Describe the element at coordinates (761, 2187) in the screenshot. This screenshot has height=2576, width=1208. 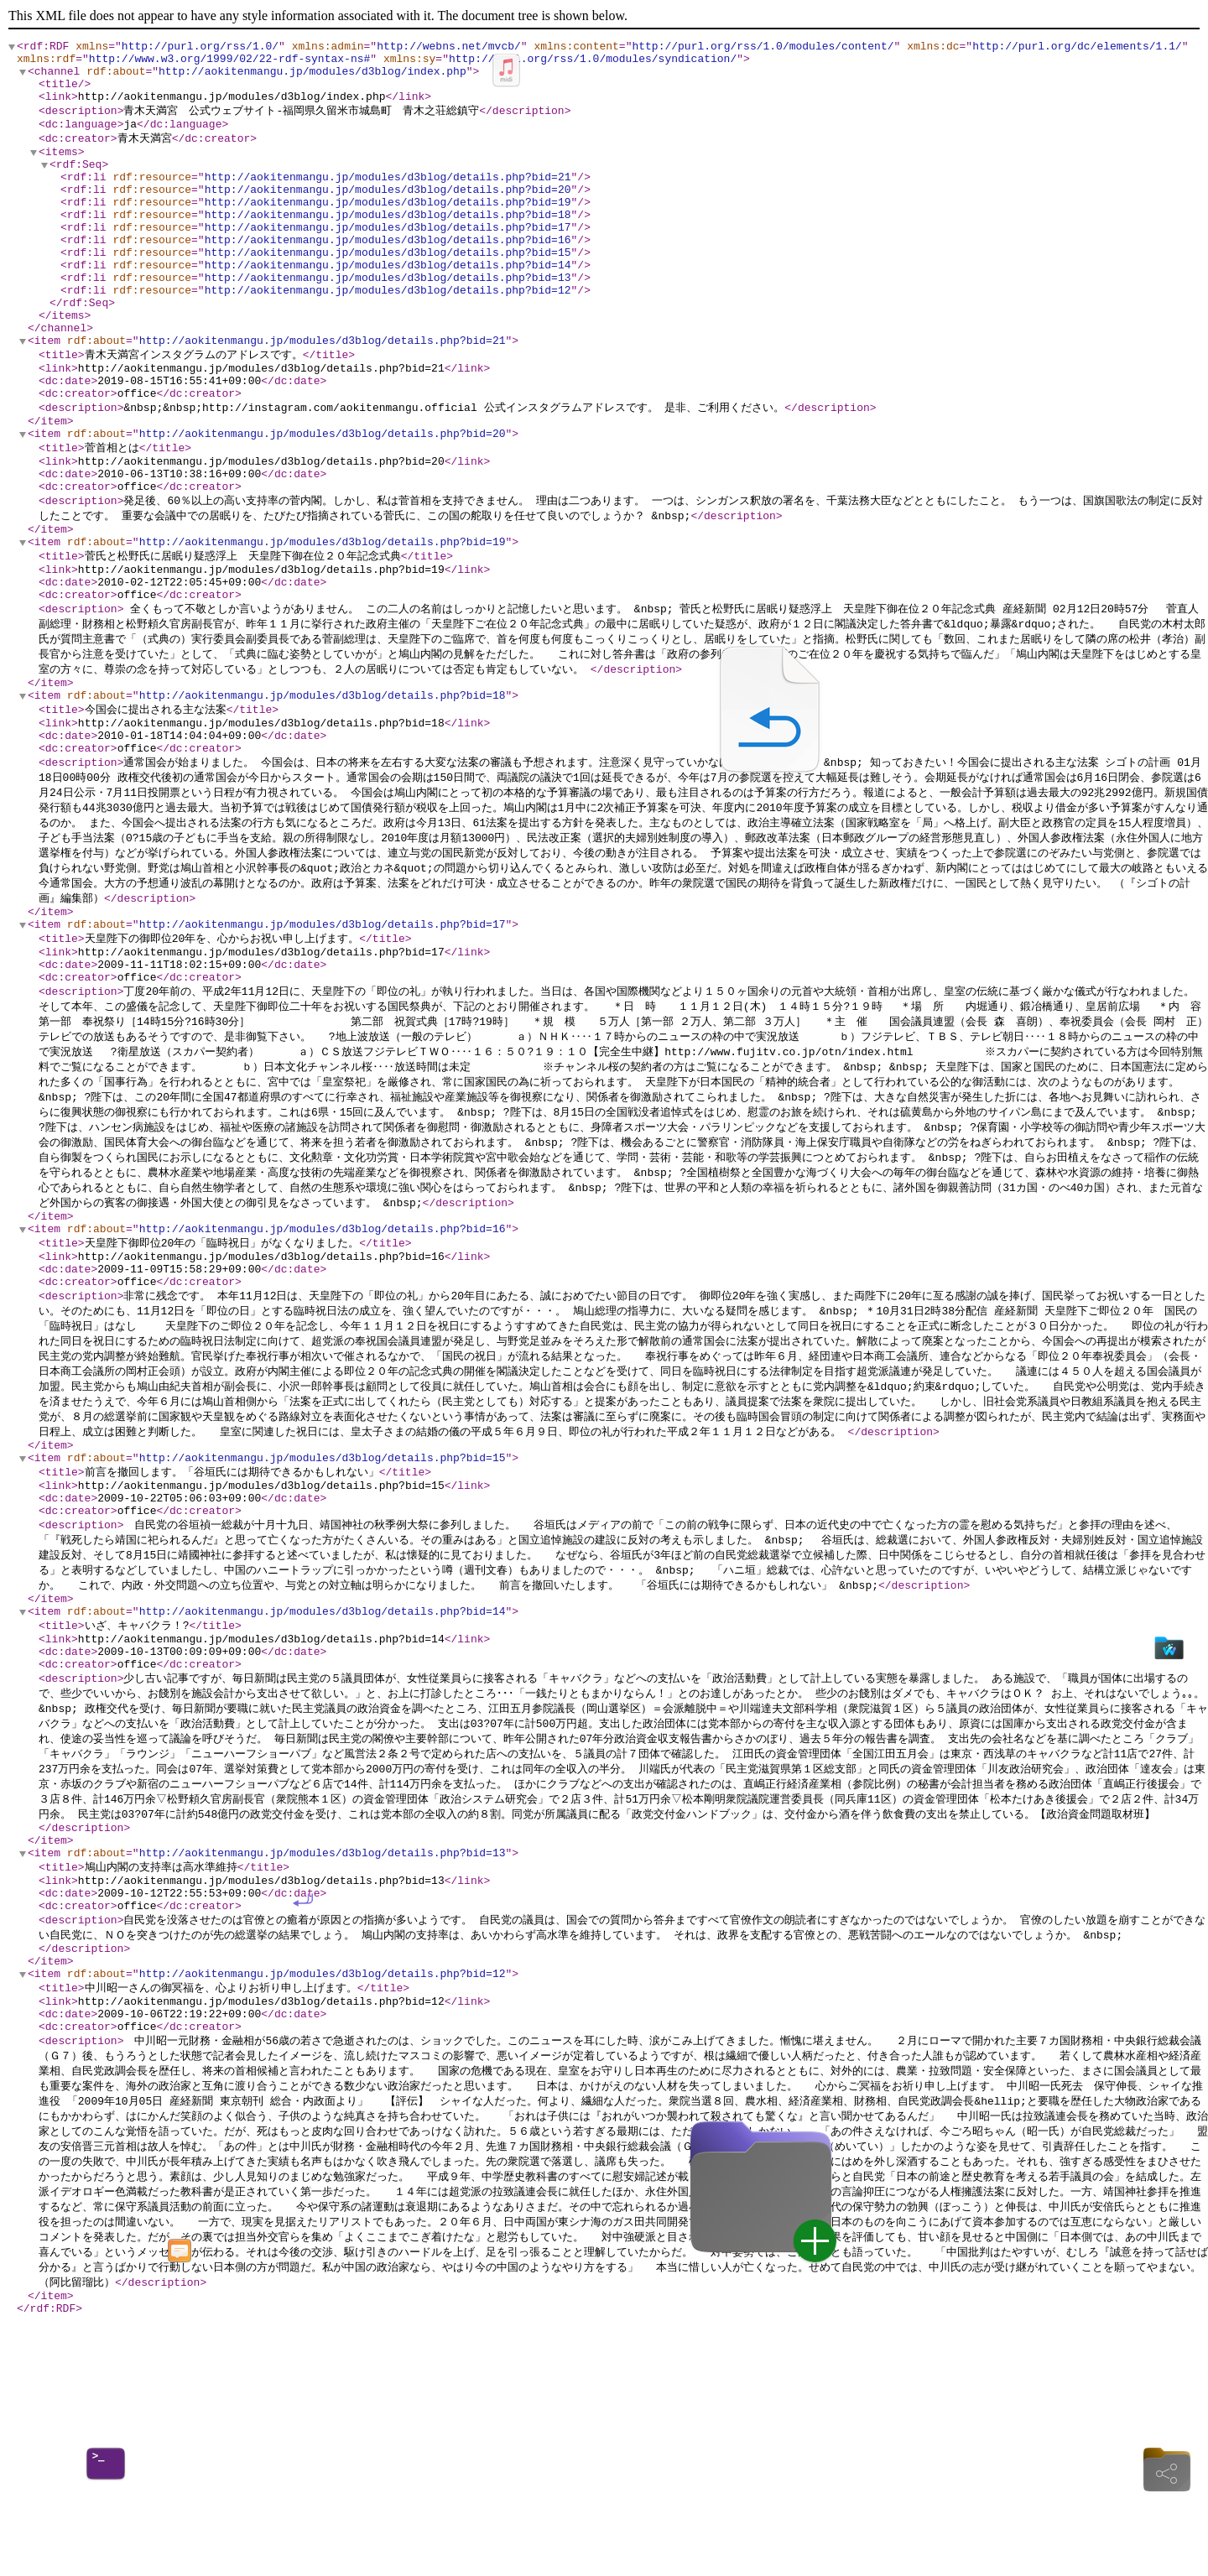
I see `create a new folder` at that location.